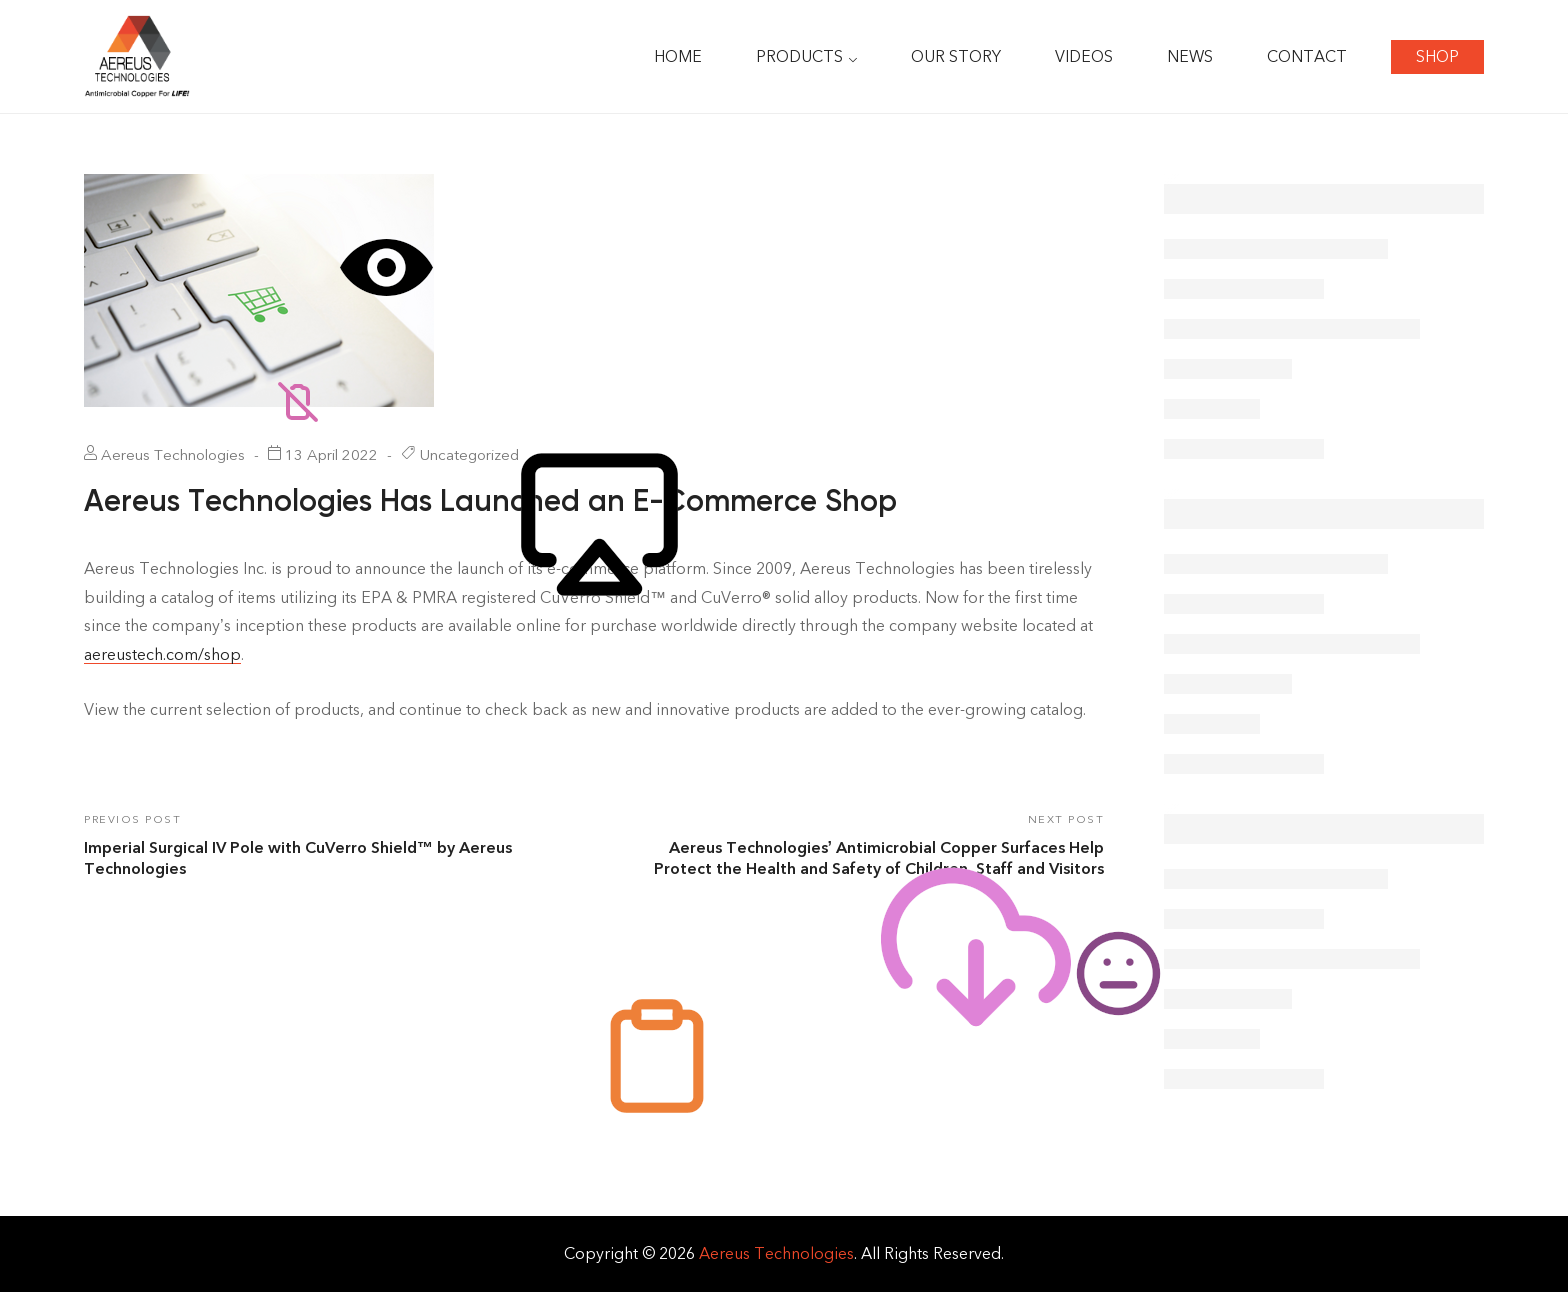 This screenshot has height=1292, width=1568. I want to click on copy to clipboard, so click(657, 1056).